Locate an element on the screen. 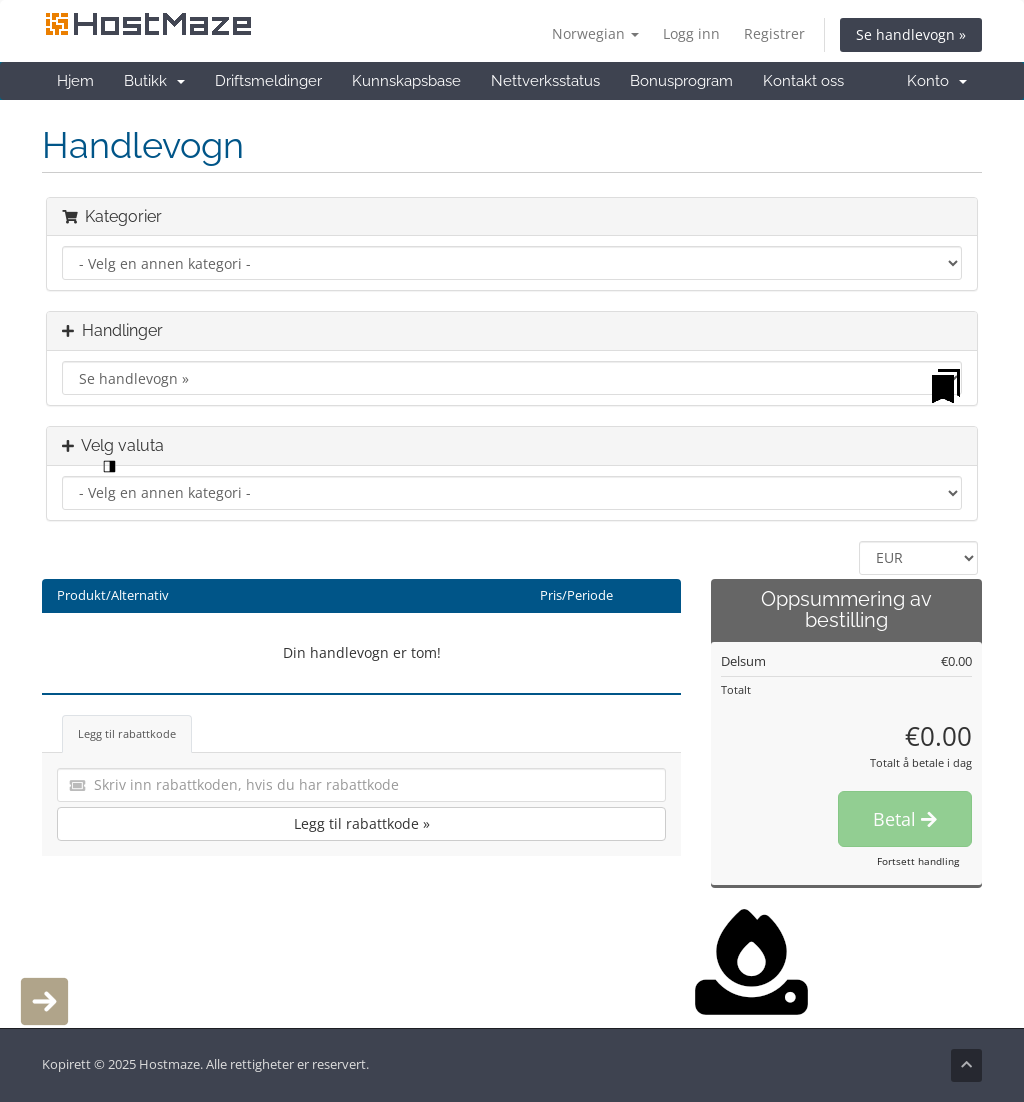 This screenshot has height=1102, width=1024. navigate to the next item or screen is located at coordinates (44, 1001).